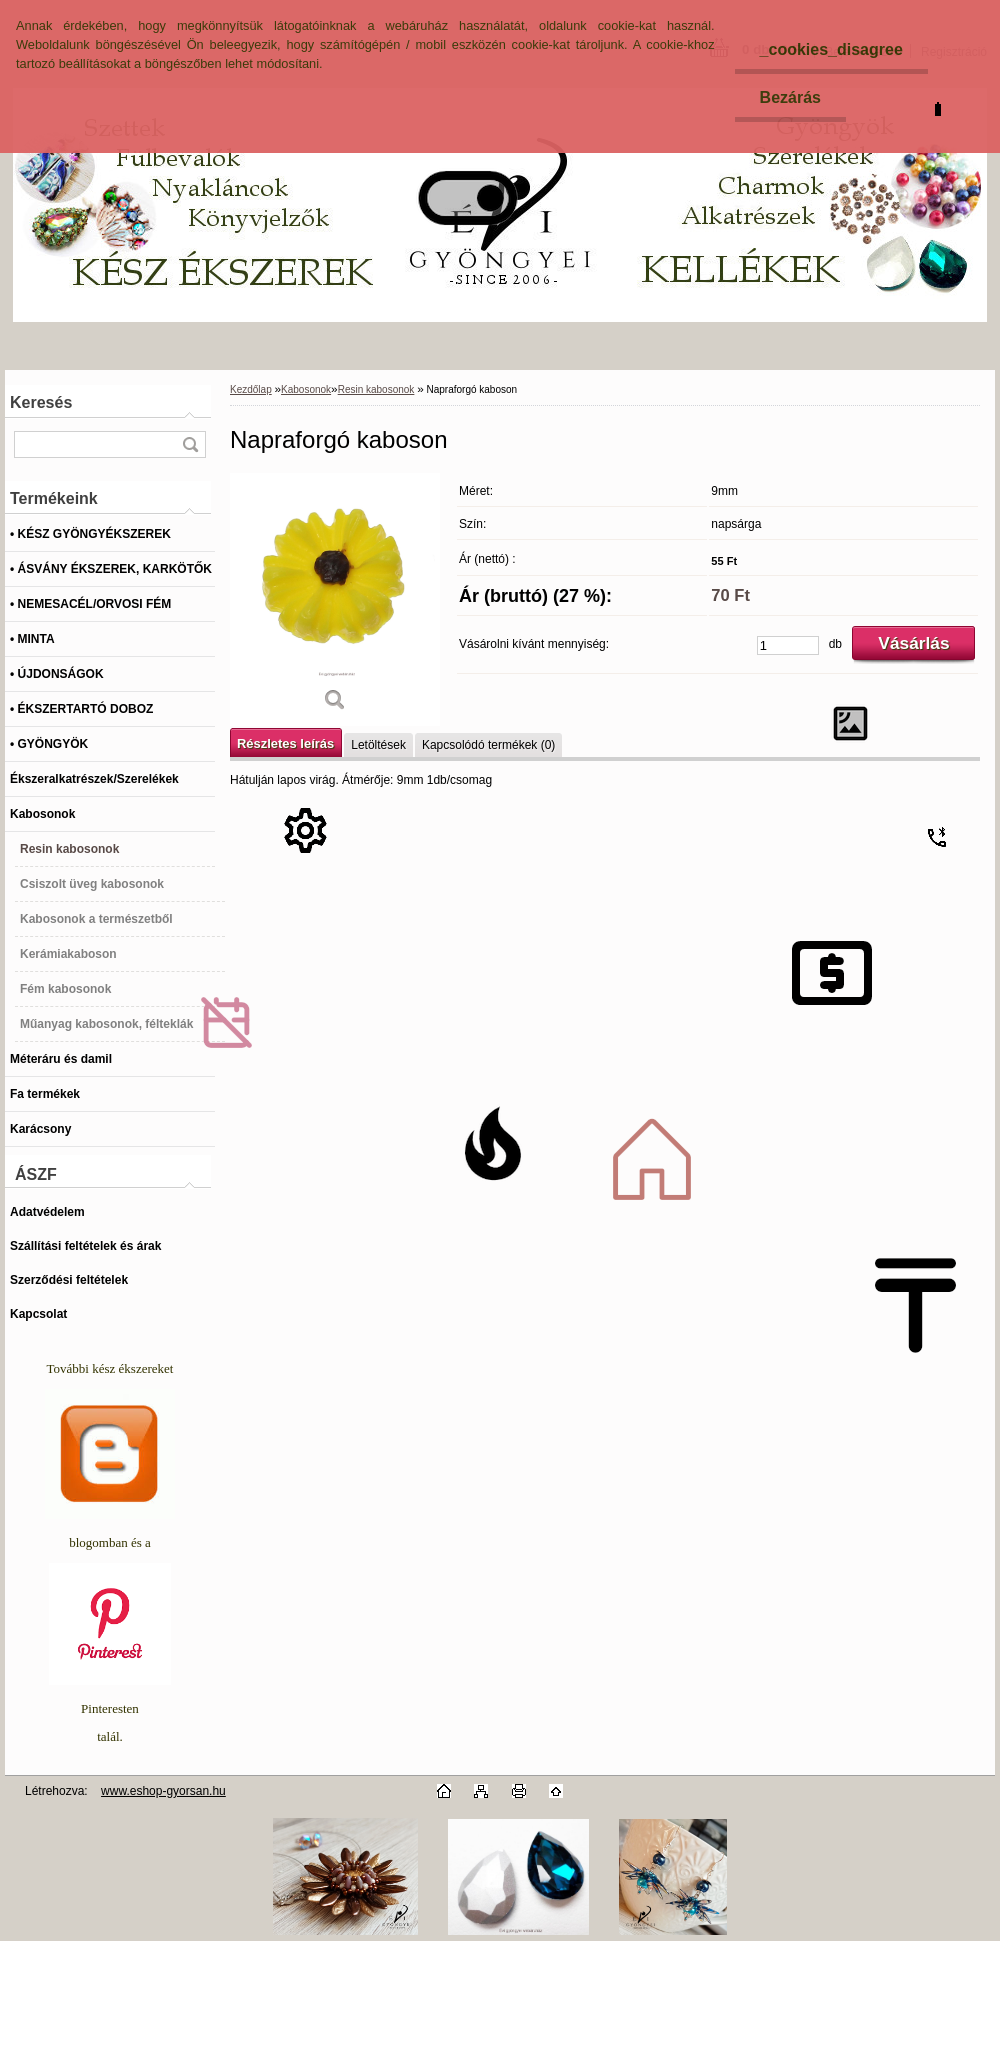  What do you see at coordinates (937, 838) in the screenshot?
I see `indicates an active call using bluetooth speaker` at bounding box center [937, 838].